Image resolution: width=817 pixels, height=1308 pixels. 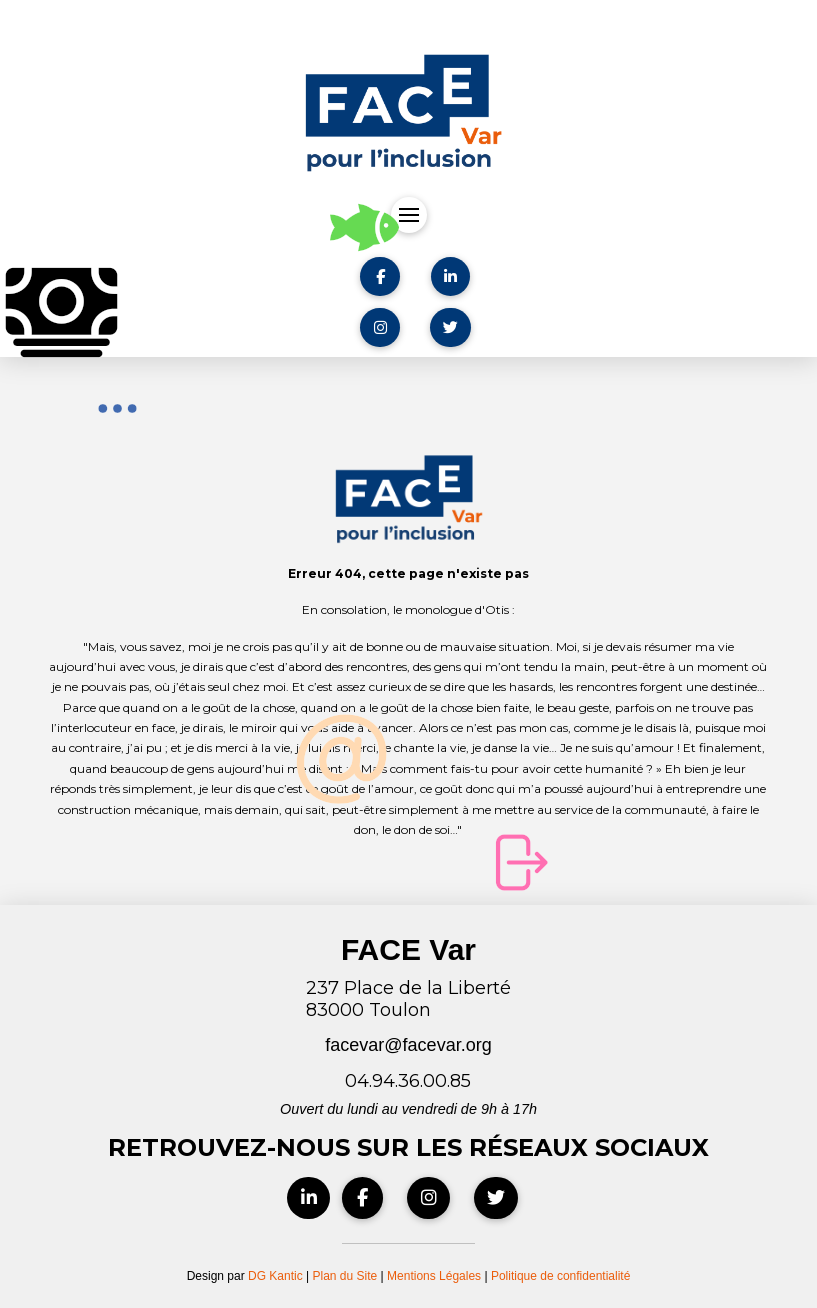 I want to click on view your cash balance, so click(x=61, y=312).